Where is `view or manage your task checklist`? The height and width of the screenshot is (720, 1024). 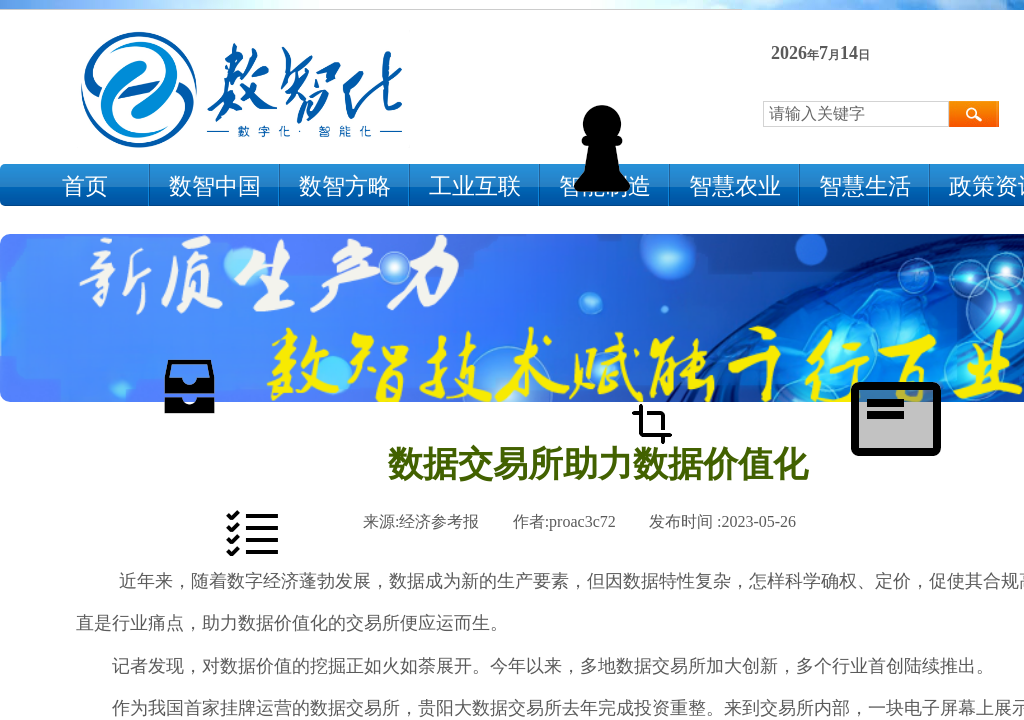
view or manage your task checklist is located at coordinates (250, 534).